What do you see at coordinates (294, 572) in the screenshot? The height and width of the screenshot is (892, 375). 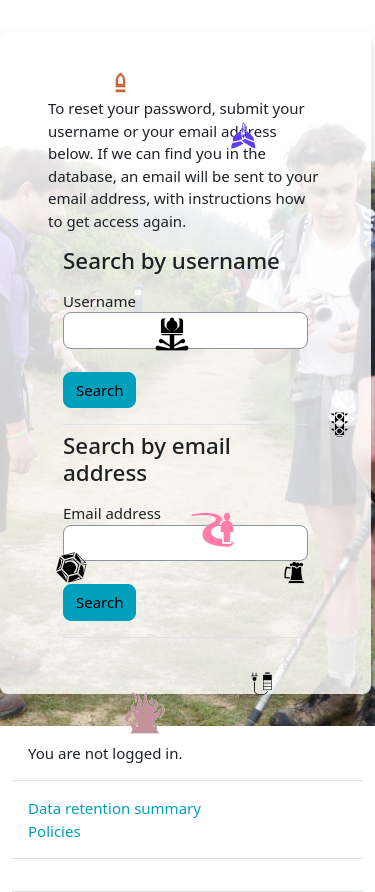 I see `access a tavern or pub location in-game` at bounding box center [294, 572].